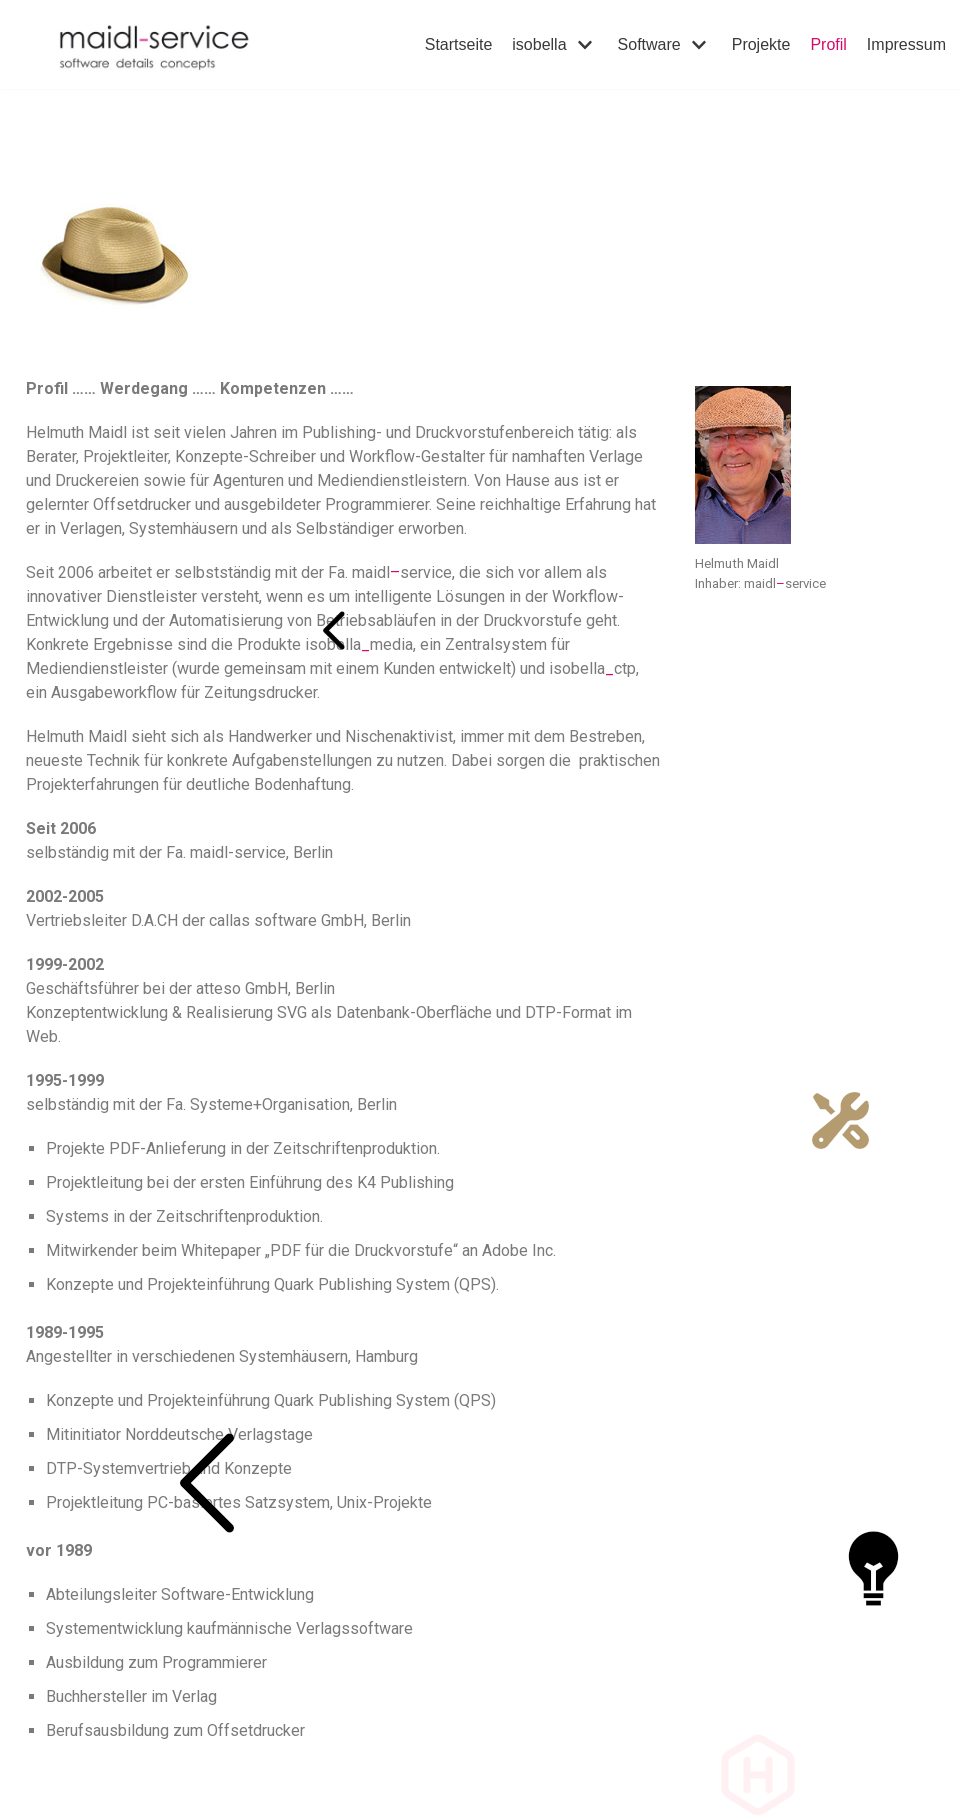 The height and width of the screenshot is (1820, 961). Describe the element at coordinates (335, 630) in the screenshot. I see `go back to the previous screen` at that location.